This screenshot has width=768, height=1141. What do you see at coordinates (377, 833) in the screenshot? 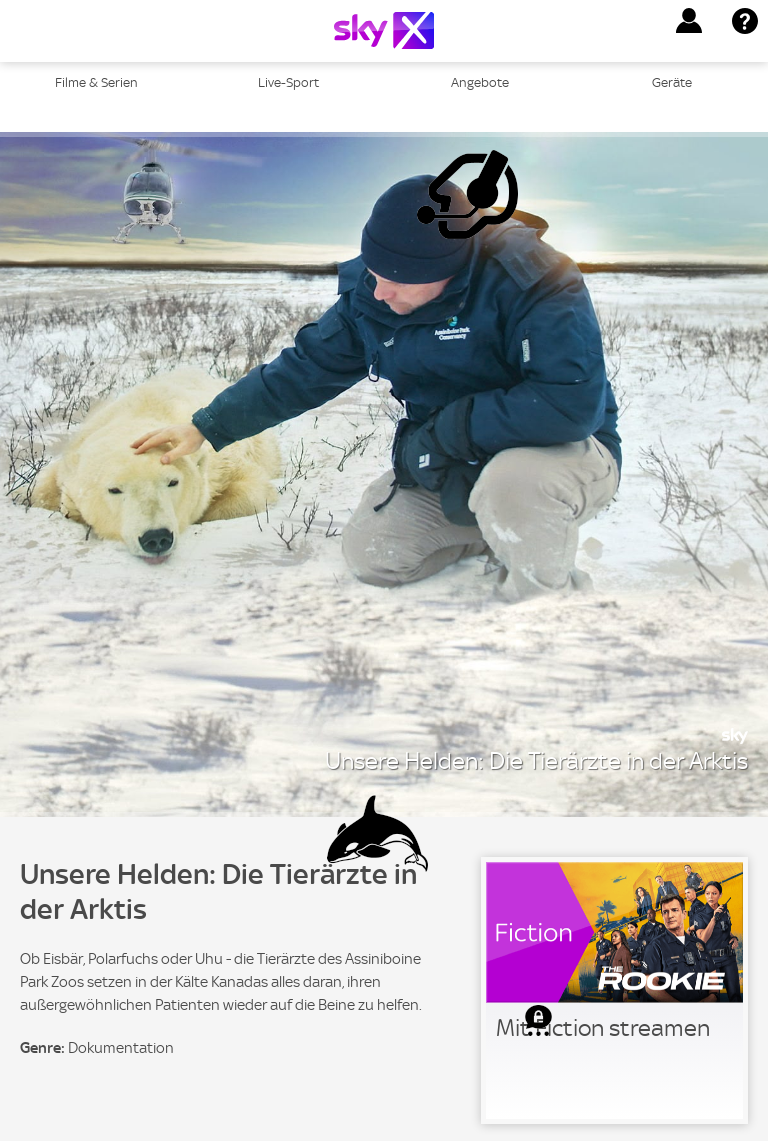
I see `apache hbase database platform logo` at bounding box center [377, 833].